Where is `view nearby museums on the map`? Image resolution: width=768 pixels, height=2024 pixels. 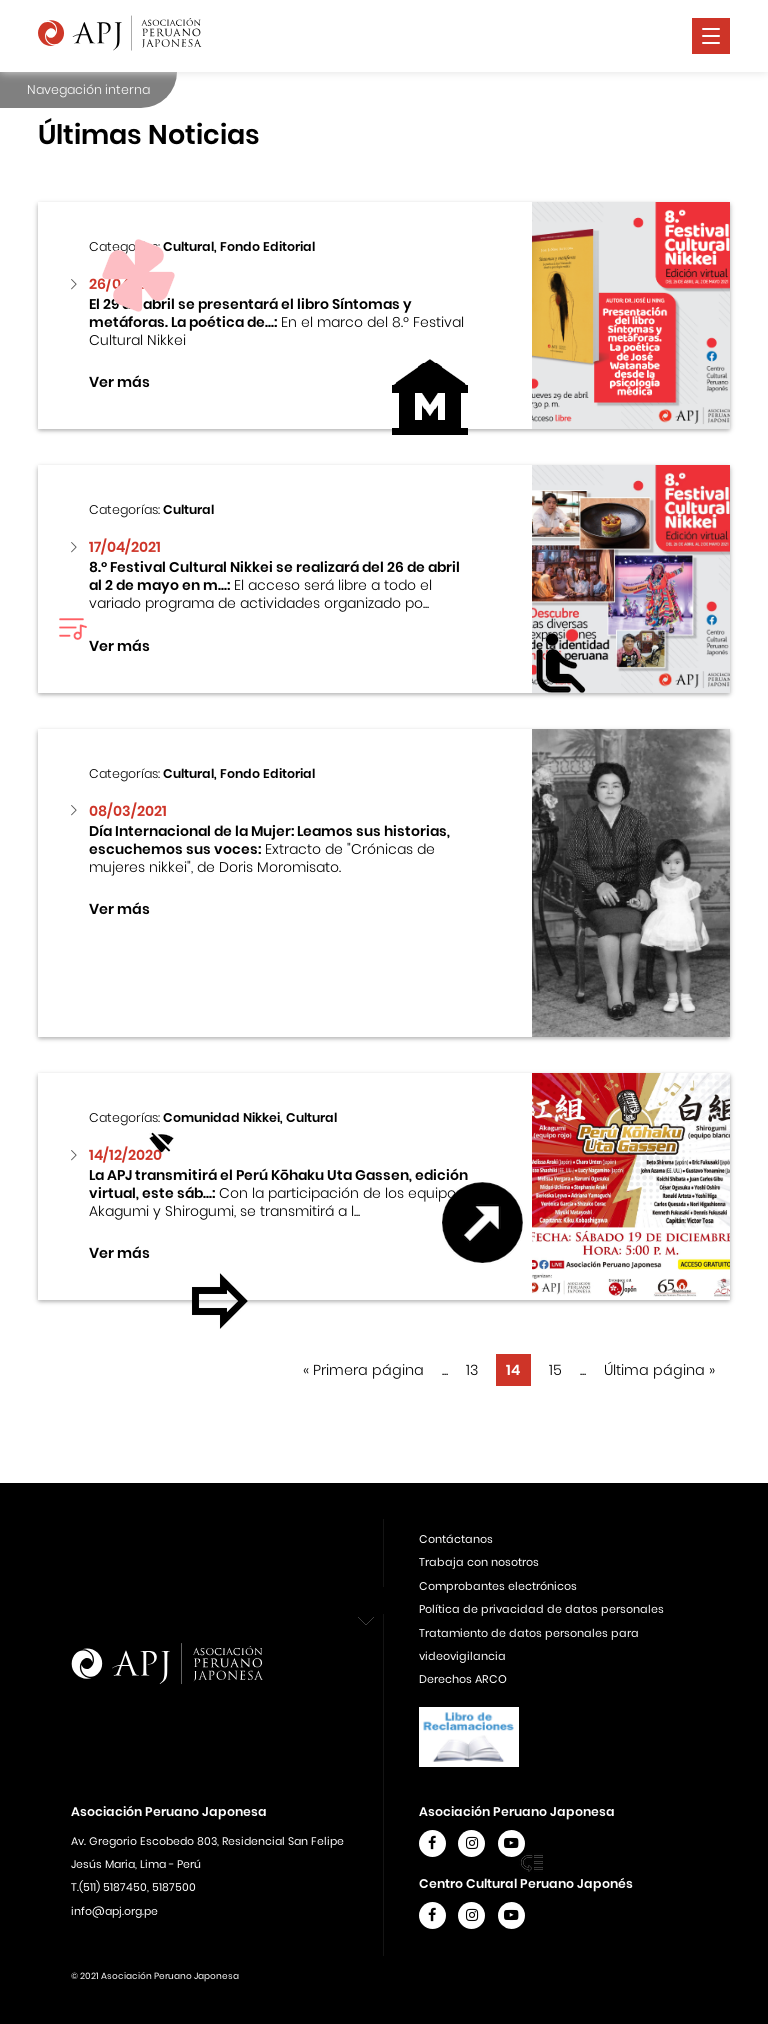 view nearby museums on the map is located at coordinates (430, 397).